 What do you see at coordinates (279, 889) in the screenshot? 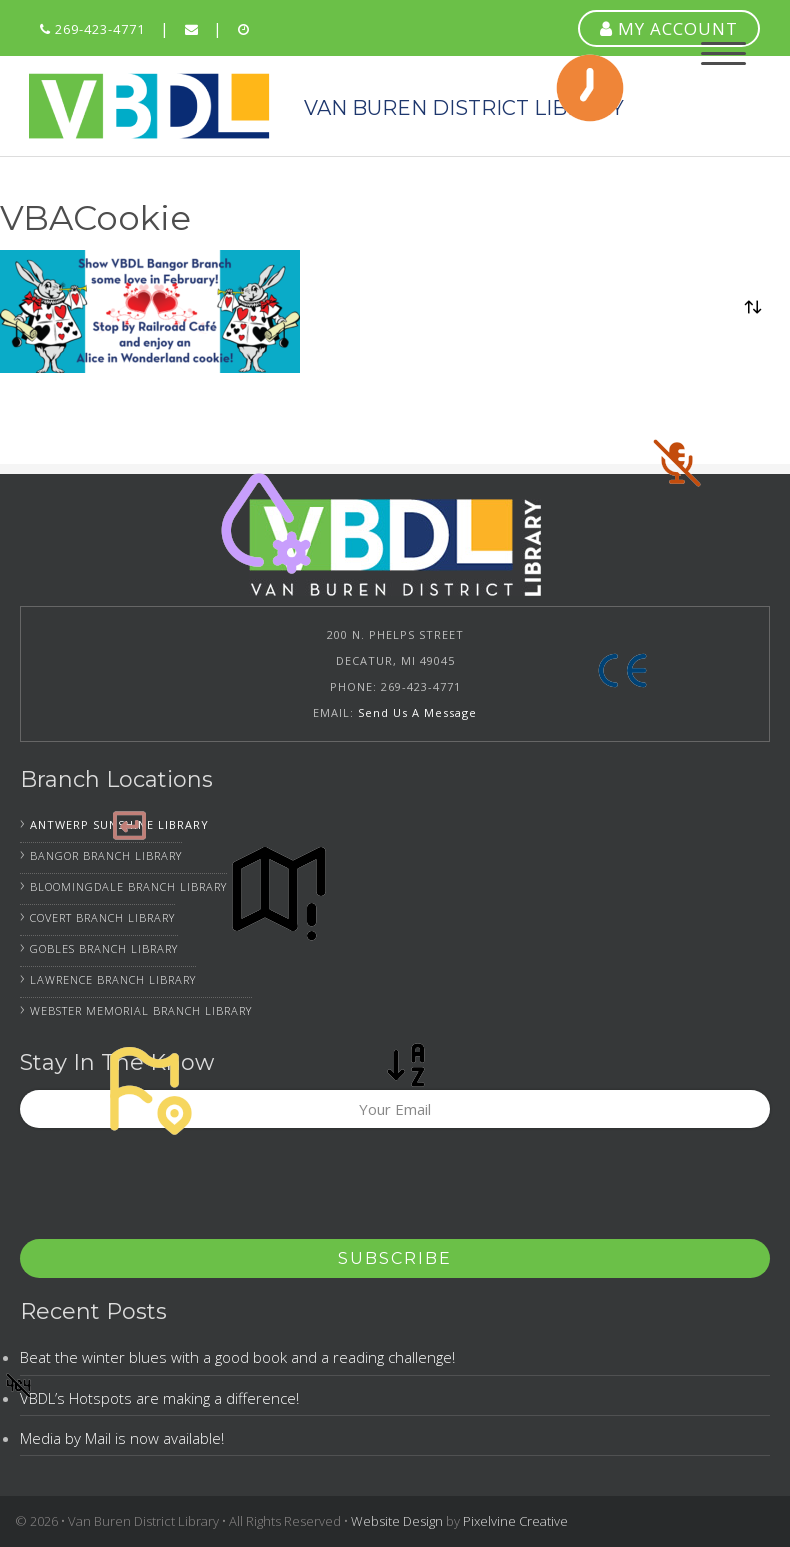
I see `map error or issue detected` at bounding box center [279, 889].